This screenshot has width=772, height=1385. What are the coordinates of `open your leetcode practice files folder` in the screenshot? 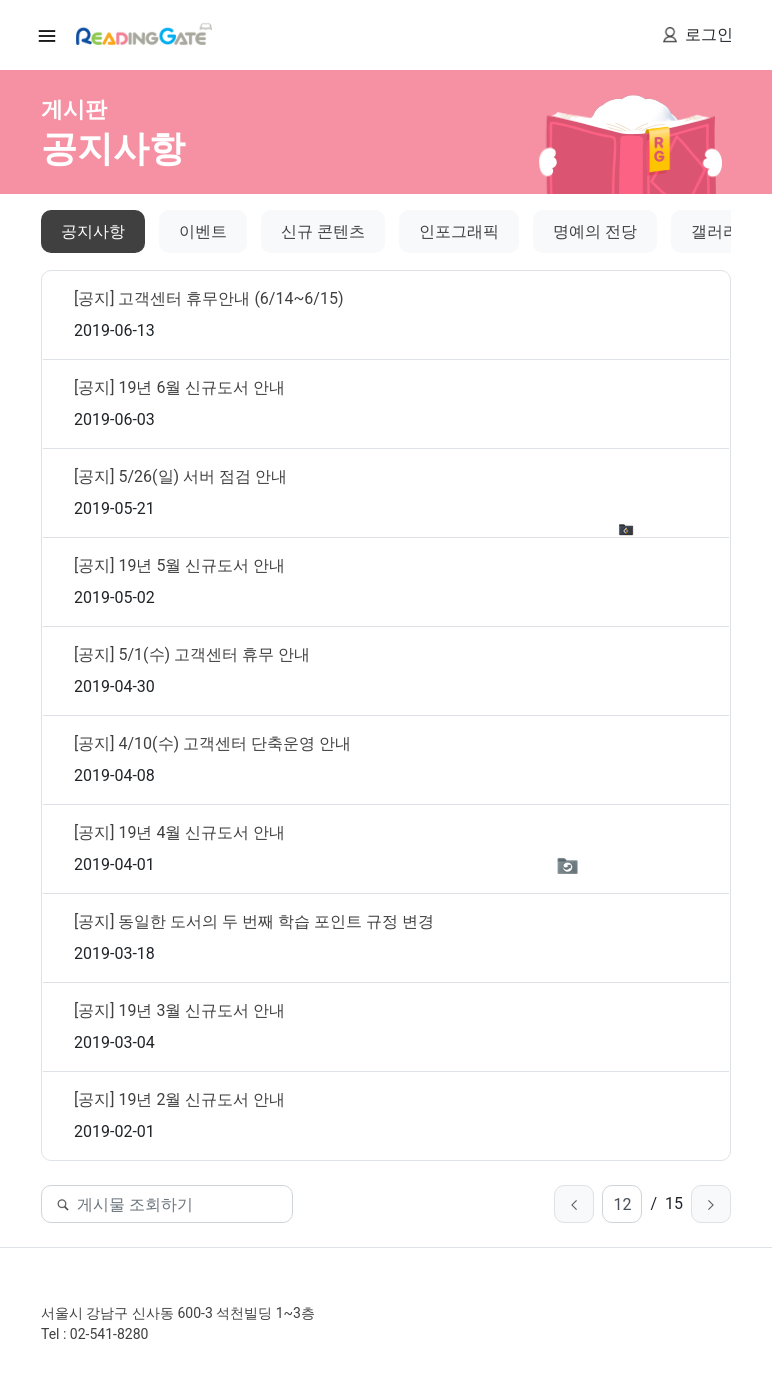 It's located at (626, 530).